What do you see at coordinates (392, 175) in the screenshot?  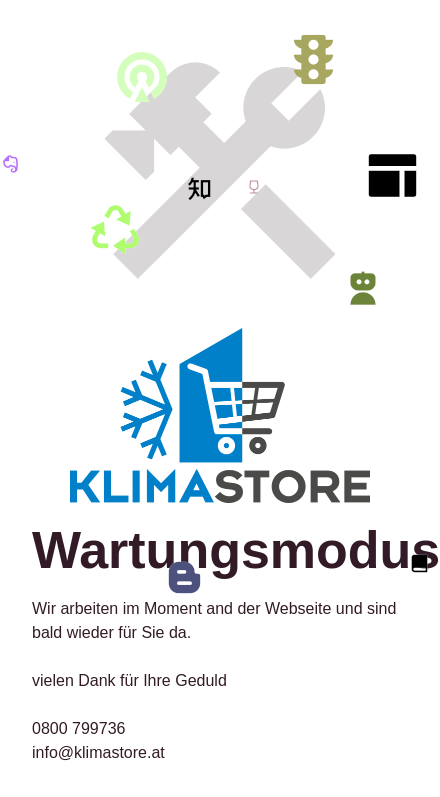 I see `switch to grid layout view` at bounding box center [392, 175].